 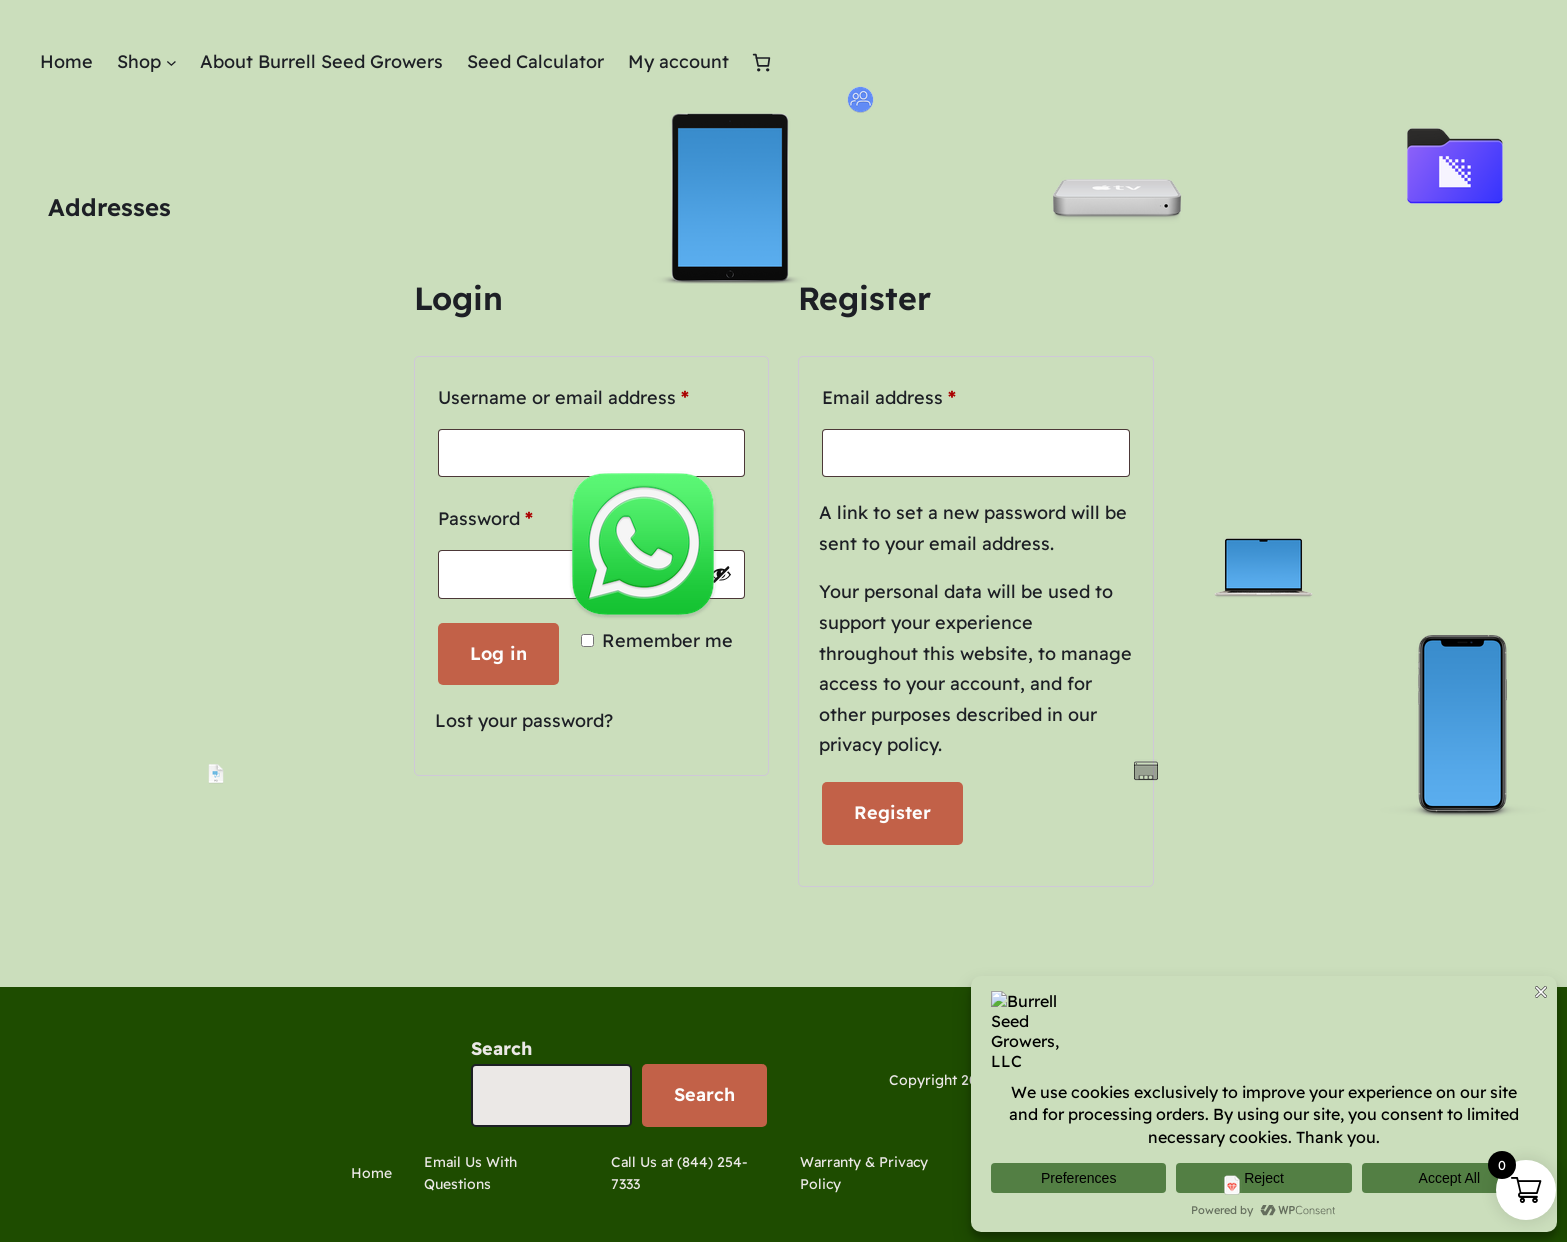 What do you see at coordinates (1232, 1185) in the screenshot?
I see `ruby programming language source file` at bounding box center [1232, 1185].